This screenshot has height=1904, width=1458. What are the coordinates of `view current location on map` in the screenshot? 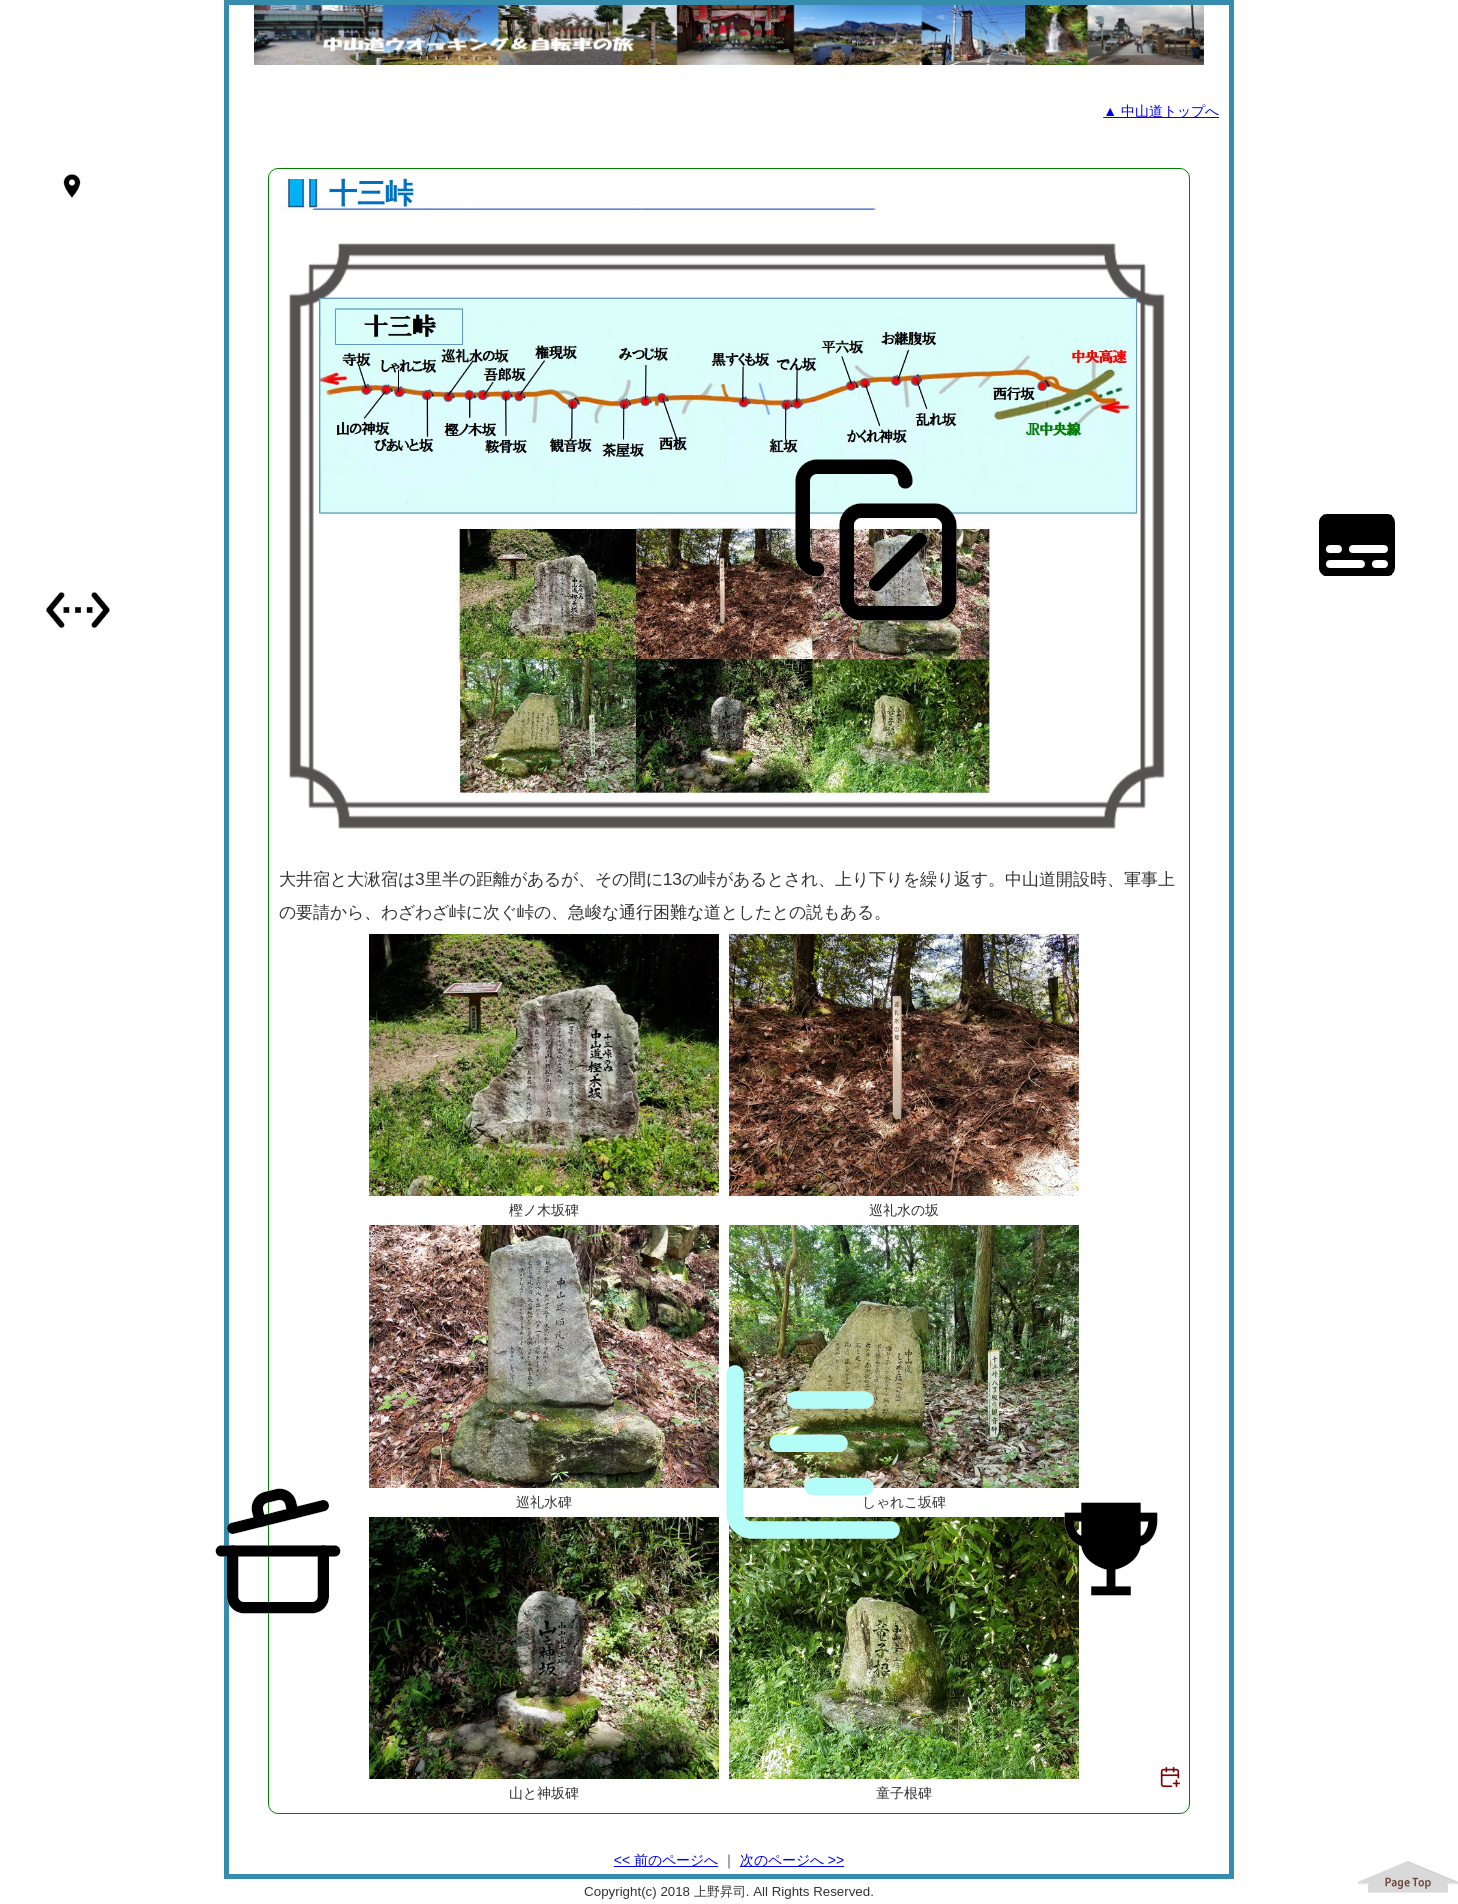 It's located at (72, 186).